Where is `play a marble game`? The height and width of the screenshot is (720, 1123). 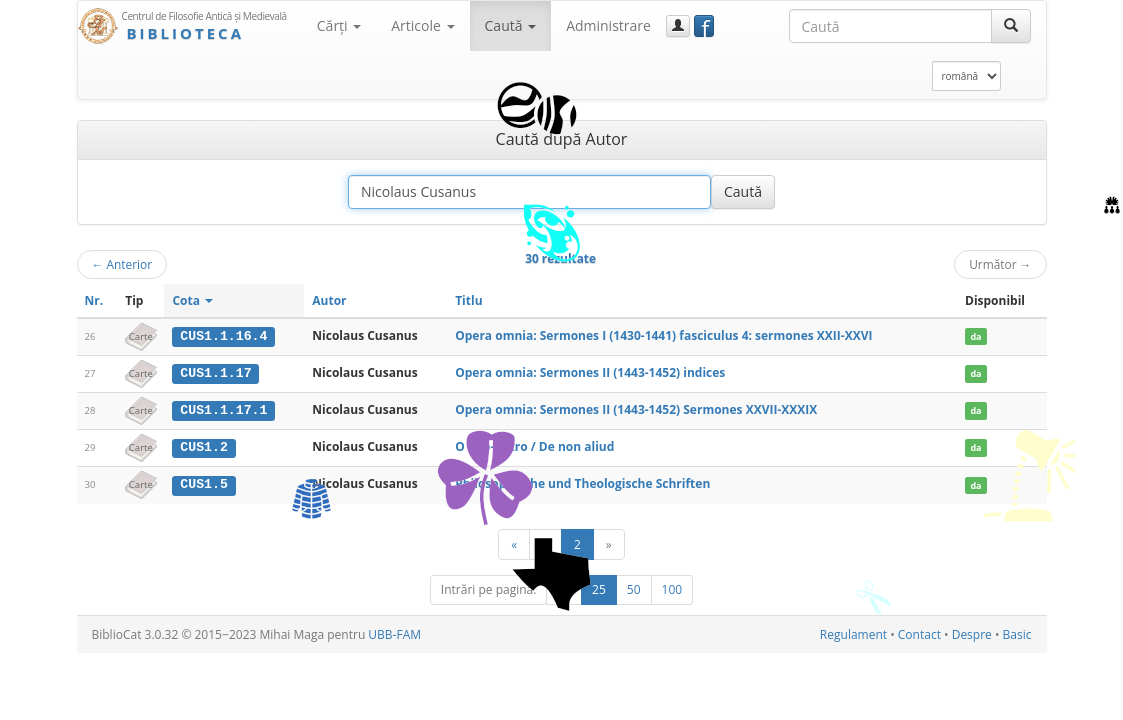 play a marble game is located at coordinates (537, 98).